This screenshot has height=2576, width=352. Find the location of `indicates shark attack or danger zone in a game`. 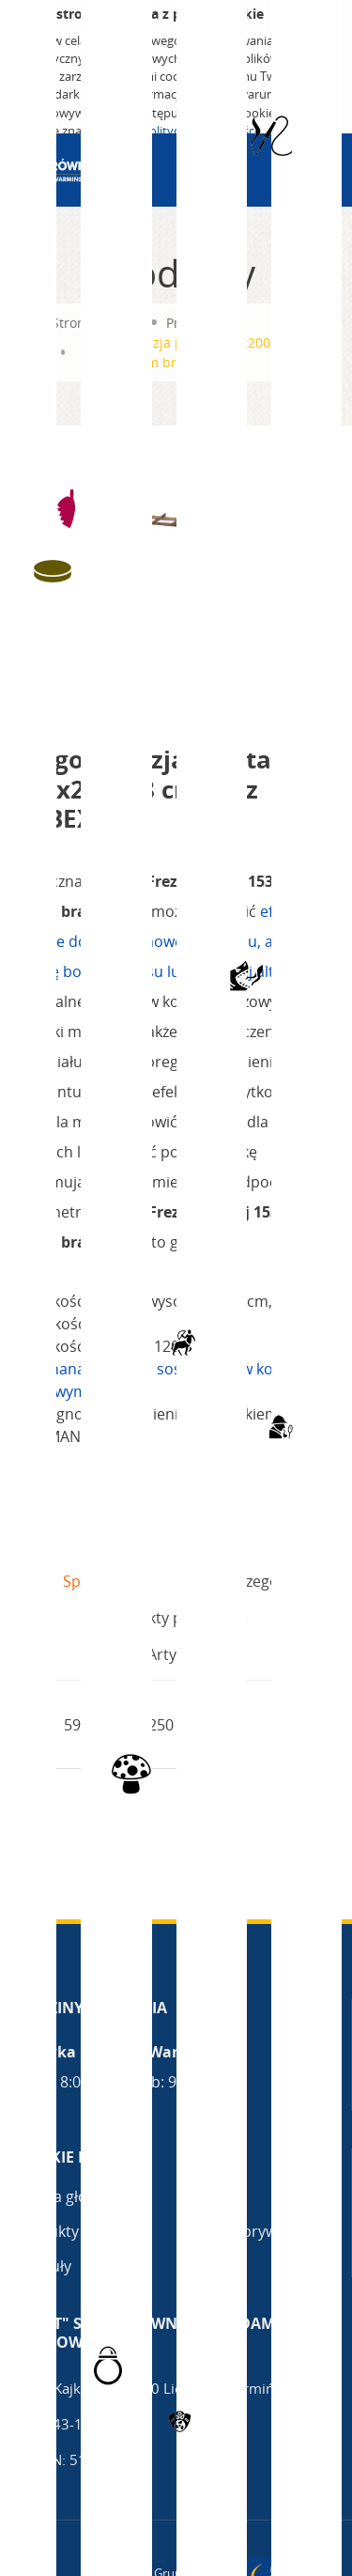

indicates shark attack or danger zone in a game is located at coordinates (246, 974).